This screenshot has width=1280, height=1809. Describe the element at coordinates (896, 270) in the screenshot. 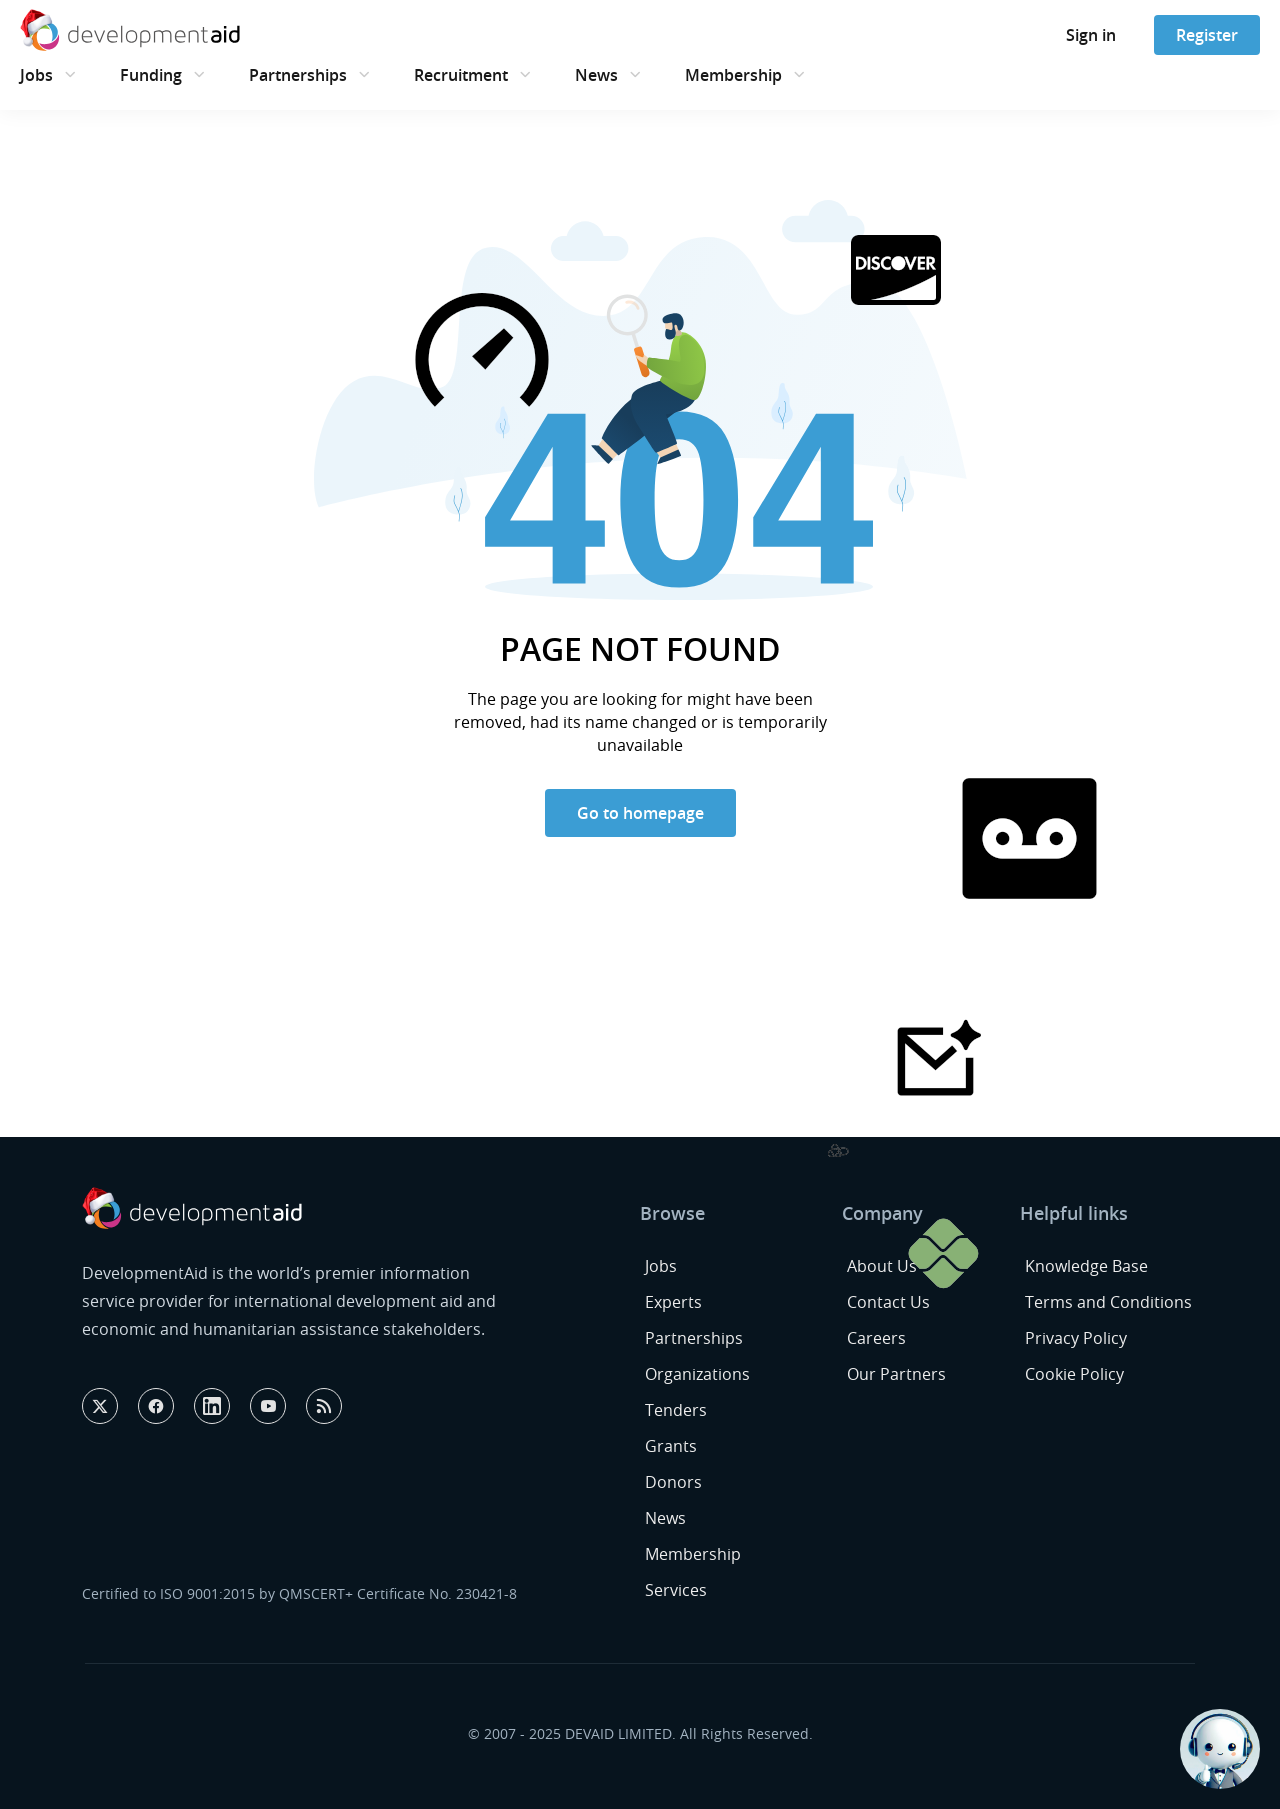

I see `pay with Discover card` at that location.